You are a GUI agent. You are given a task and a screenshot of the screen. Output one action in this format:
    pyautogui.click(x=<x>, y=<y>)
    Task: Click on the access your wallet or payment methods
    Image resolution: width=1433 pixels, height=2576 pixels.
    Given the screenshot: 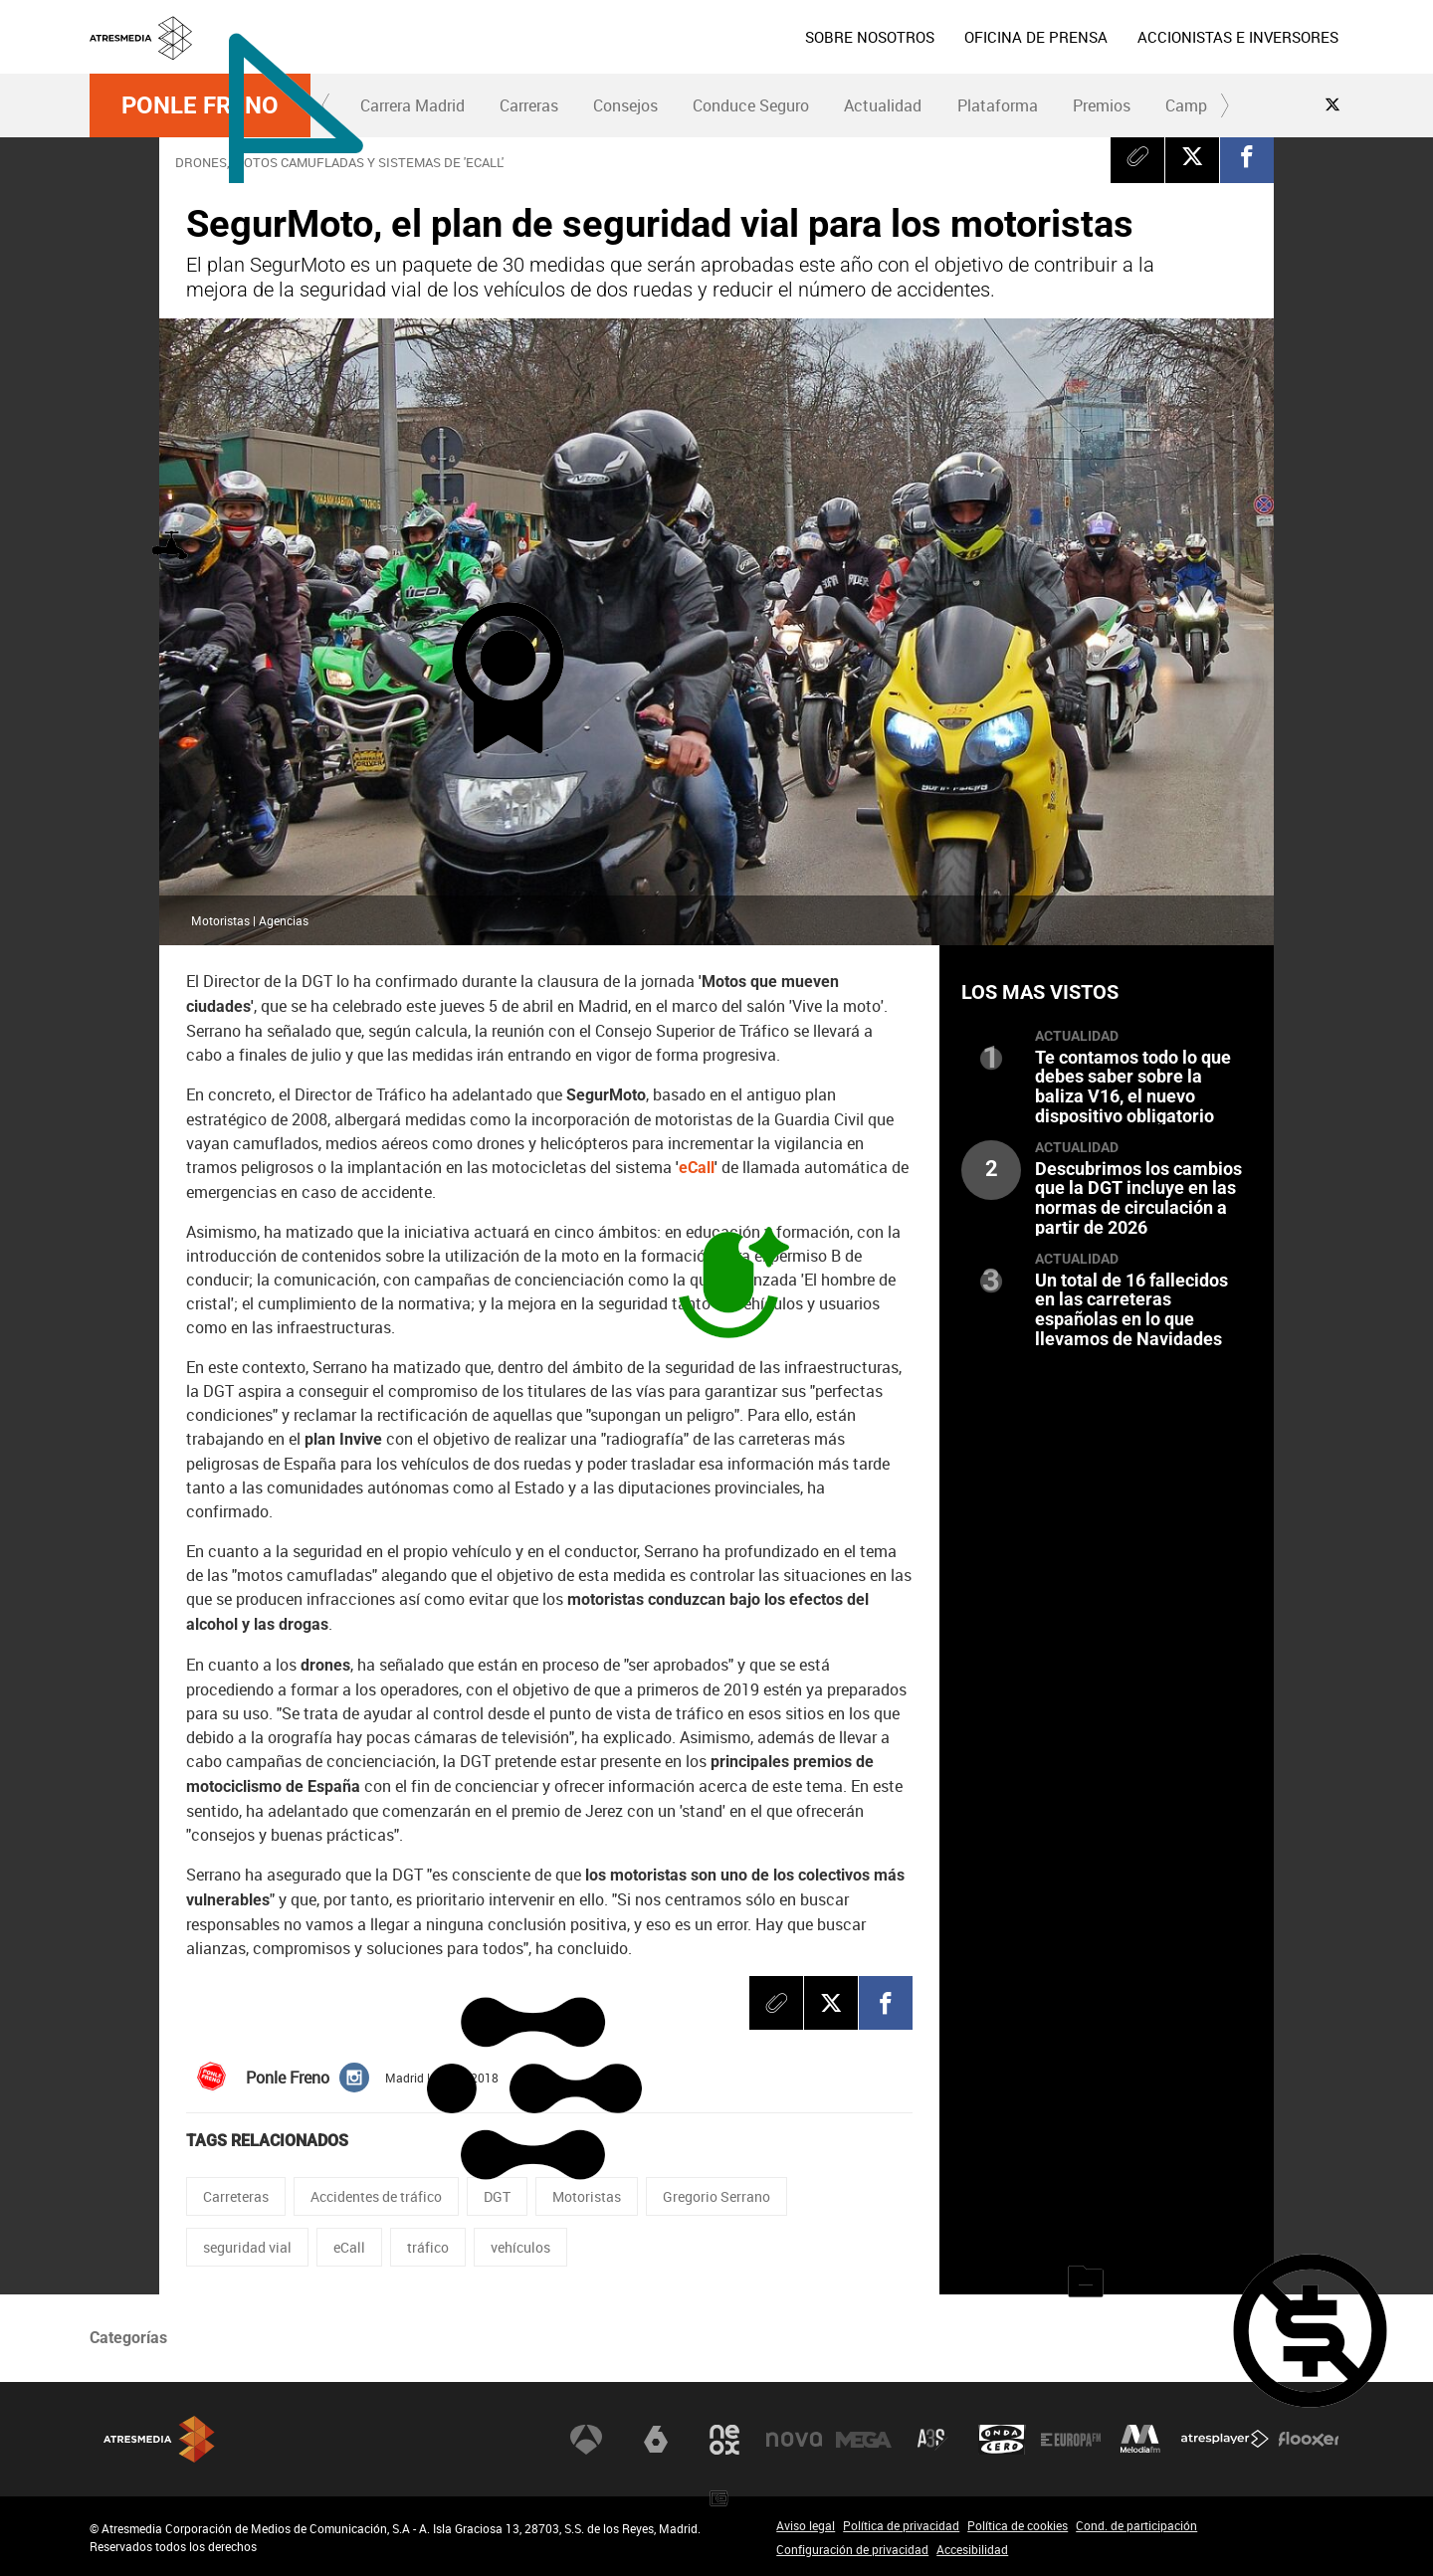 What is the action you would take?
    pyautogui.click(x=718, y=2498)
    